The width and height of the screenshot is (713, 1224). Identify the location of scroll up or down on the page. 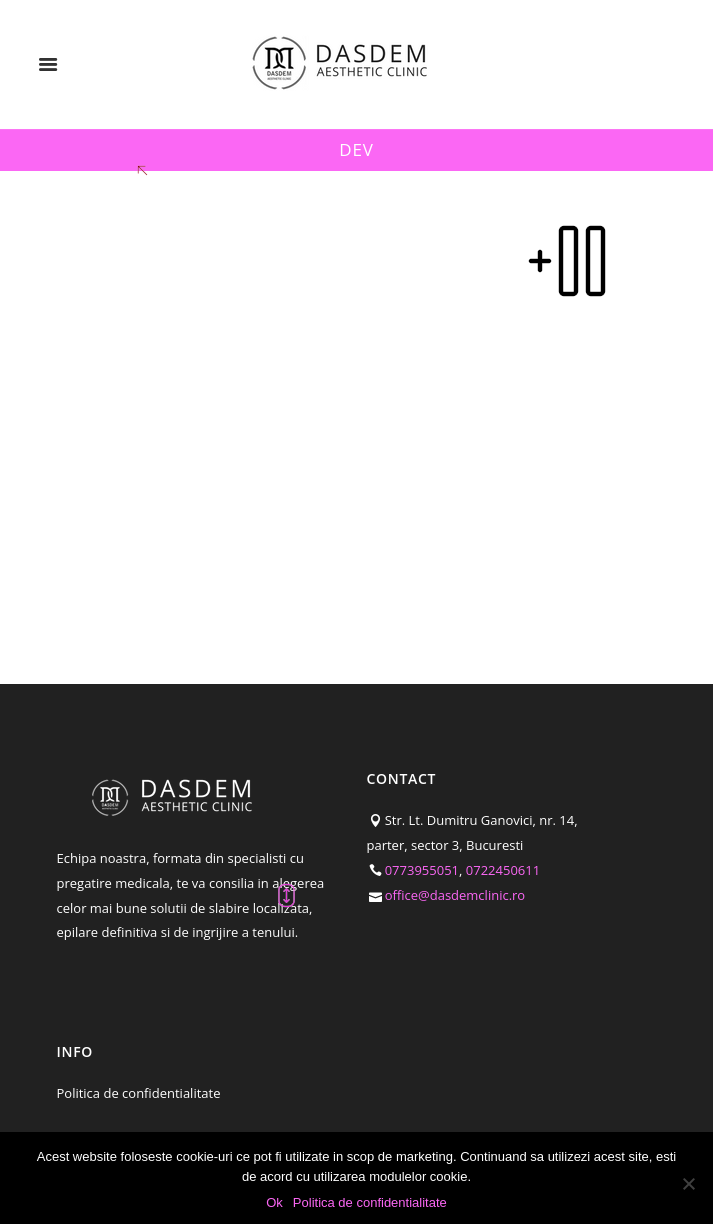
(286, 895).